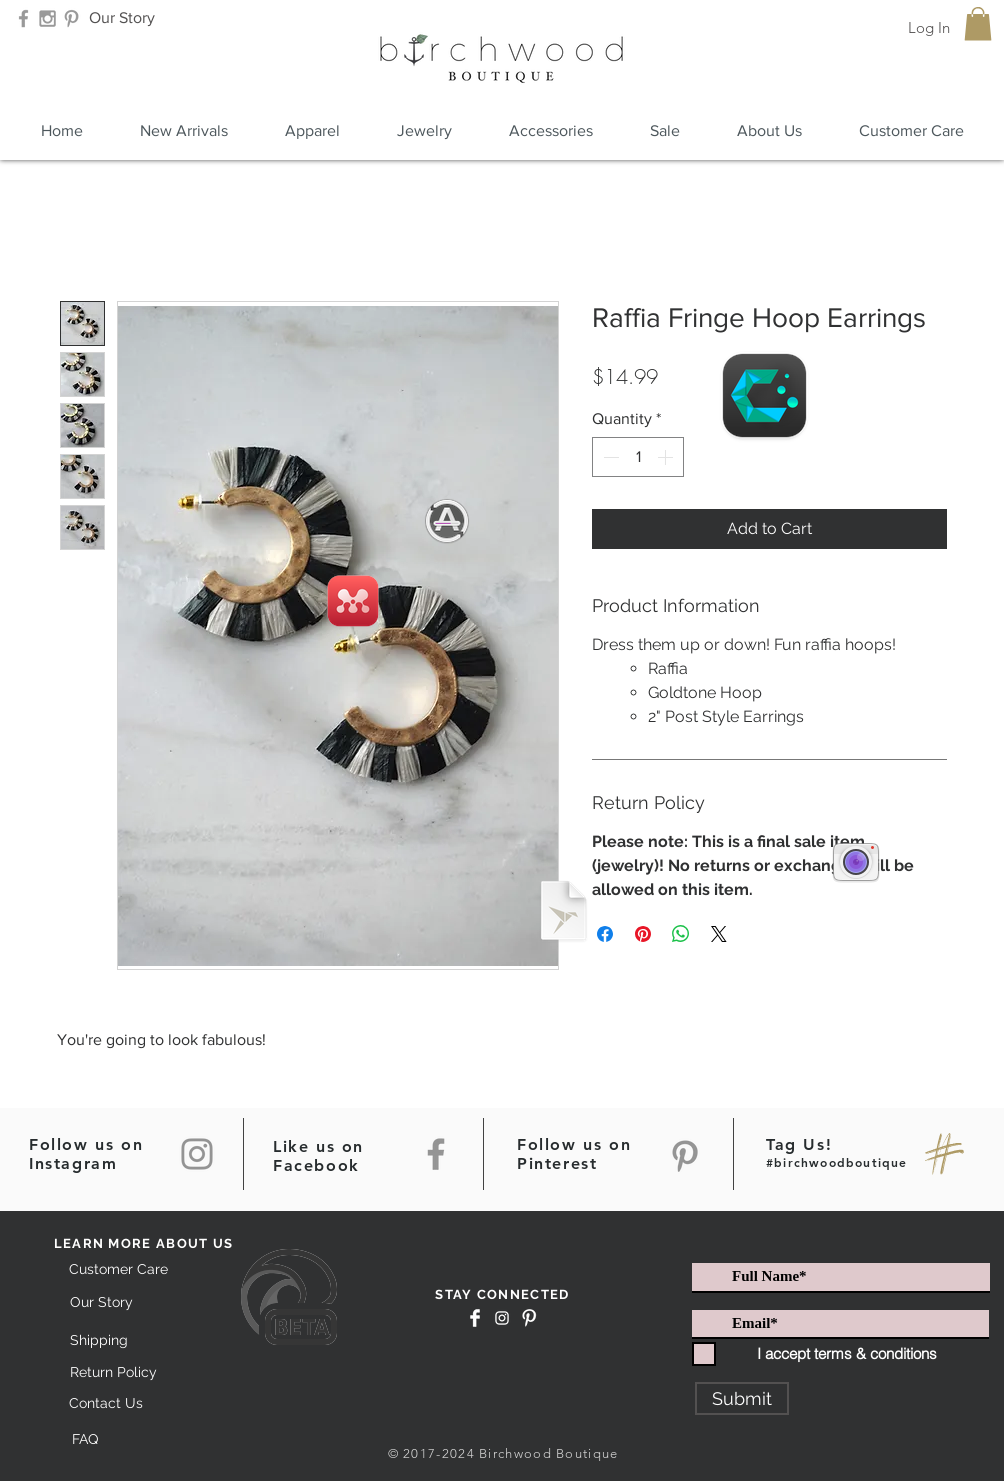  What do you see at coordinates (447, 521) in the screenshot?
I see `check for available software updates` at bounding box center [447, 521].